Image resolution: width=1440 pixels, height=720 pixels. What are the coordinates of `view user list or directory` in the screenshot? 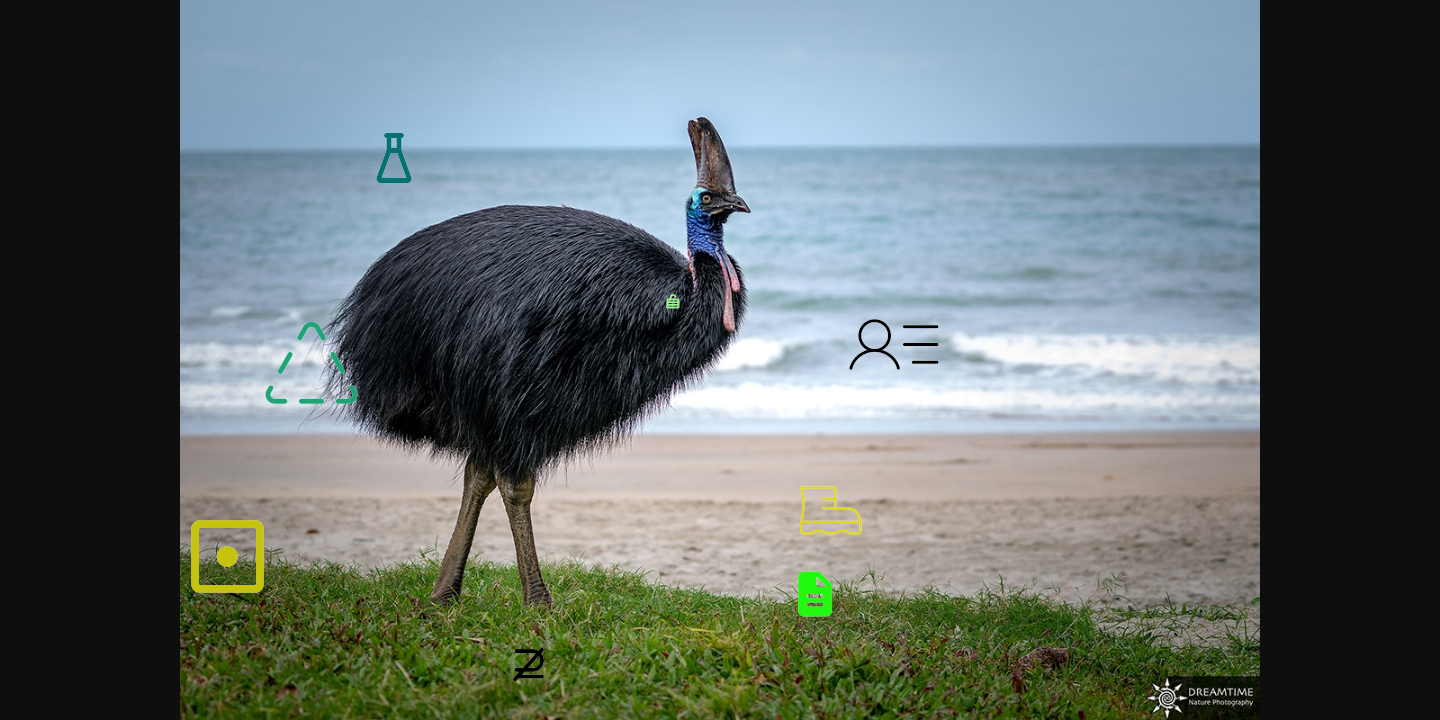 It's located at (892, 344).